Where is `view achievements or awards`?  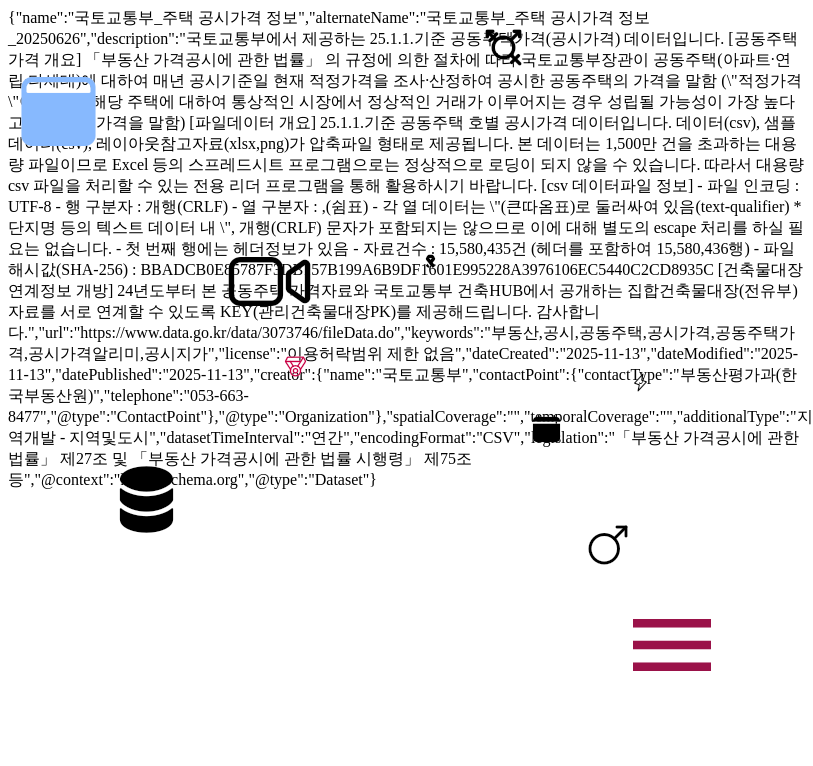 view achievements or awards is located at coordinates (295, 366).